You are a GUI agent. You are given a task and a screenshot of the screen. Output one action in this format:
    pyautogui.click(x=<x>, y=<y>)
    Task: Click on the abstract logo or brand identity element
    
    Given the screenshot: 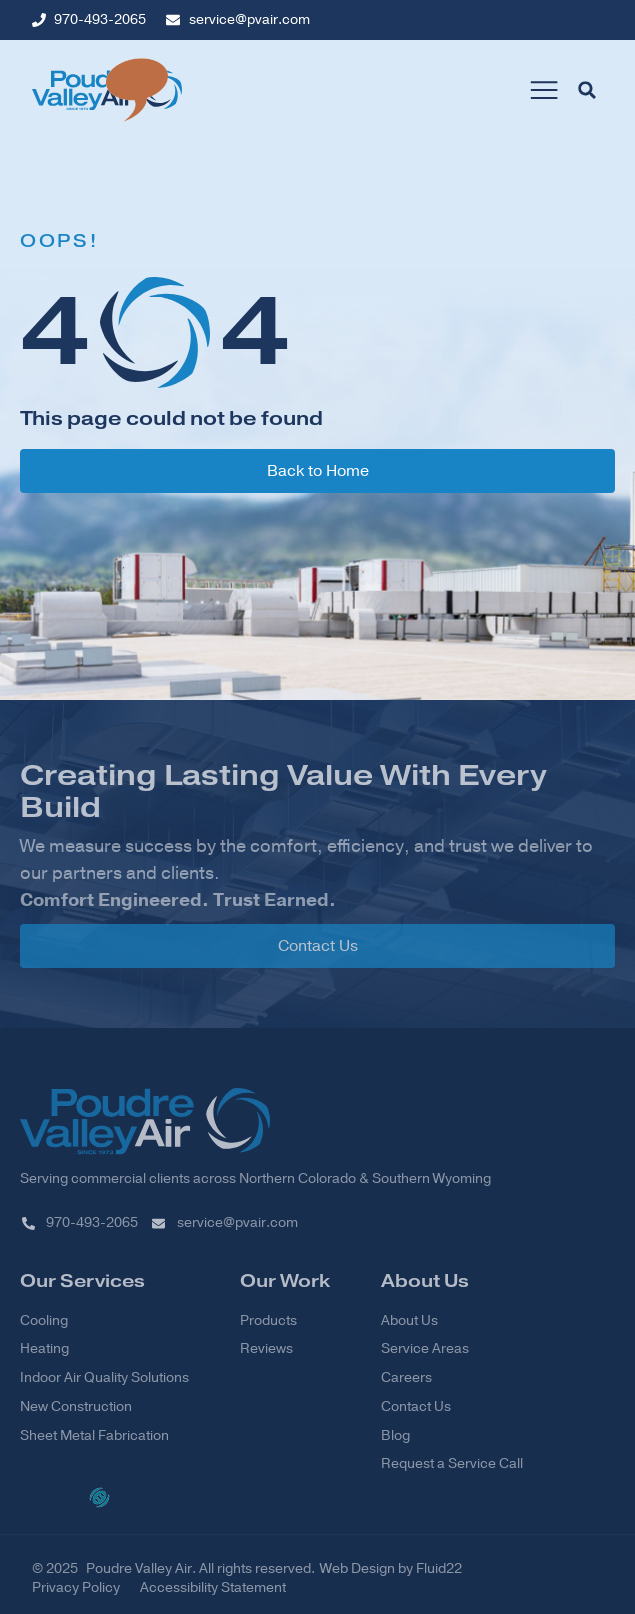 What is the action you would take?
    pyautogui.click(x=99, y=1497)
    